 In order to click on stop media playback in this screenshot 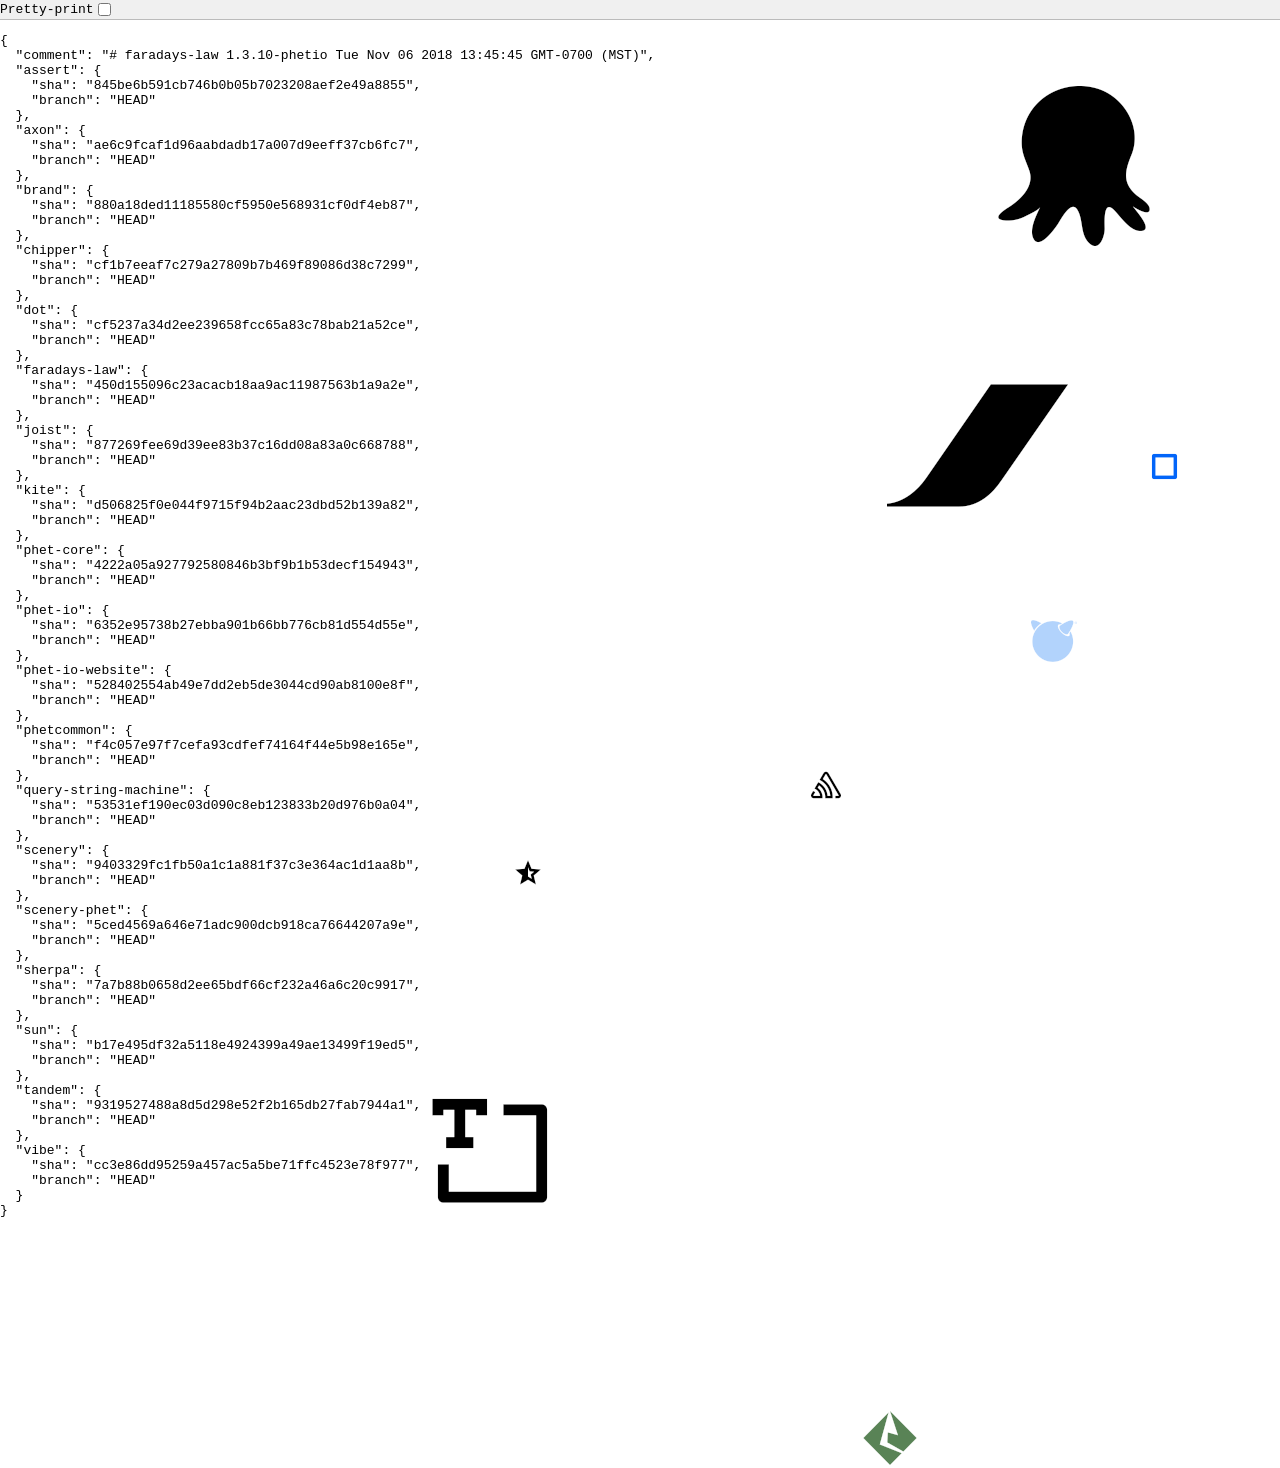, I will do `click(1164, 466)`.